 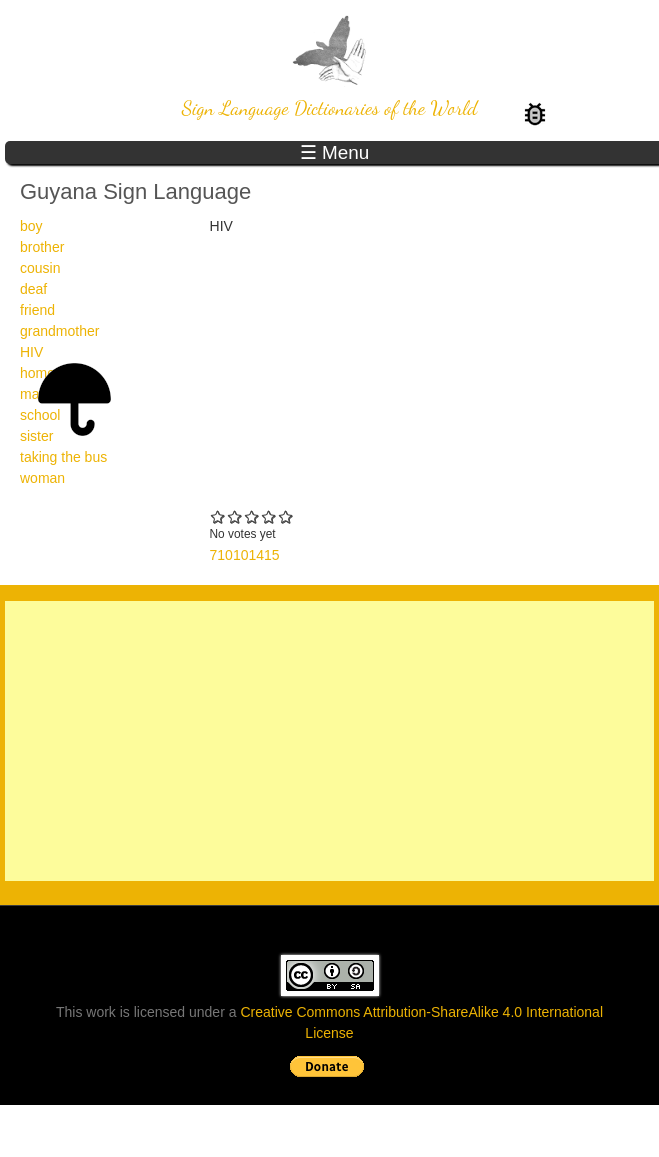 What do you see at coordinates (74, 399) in the screenshot?
I see `view weather protection or rain forecast` at bounding box center [74, 399].